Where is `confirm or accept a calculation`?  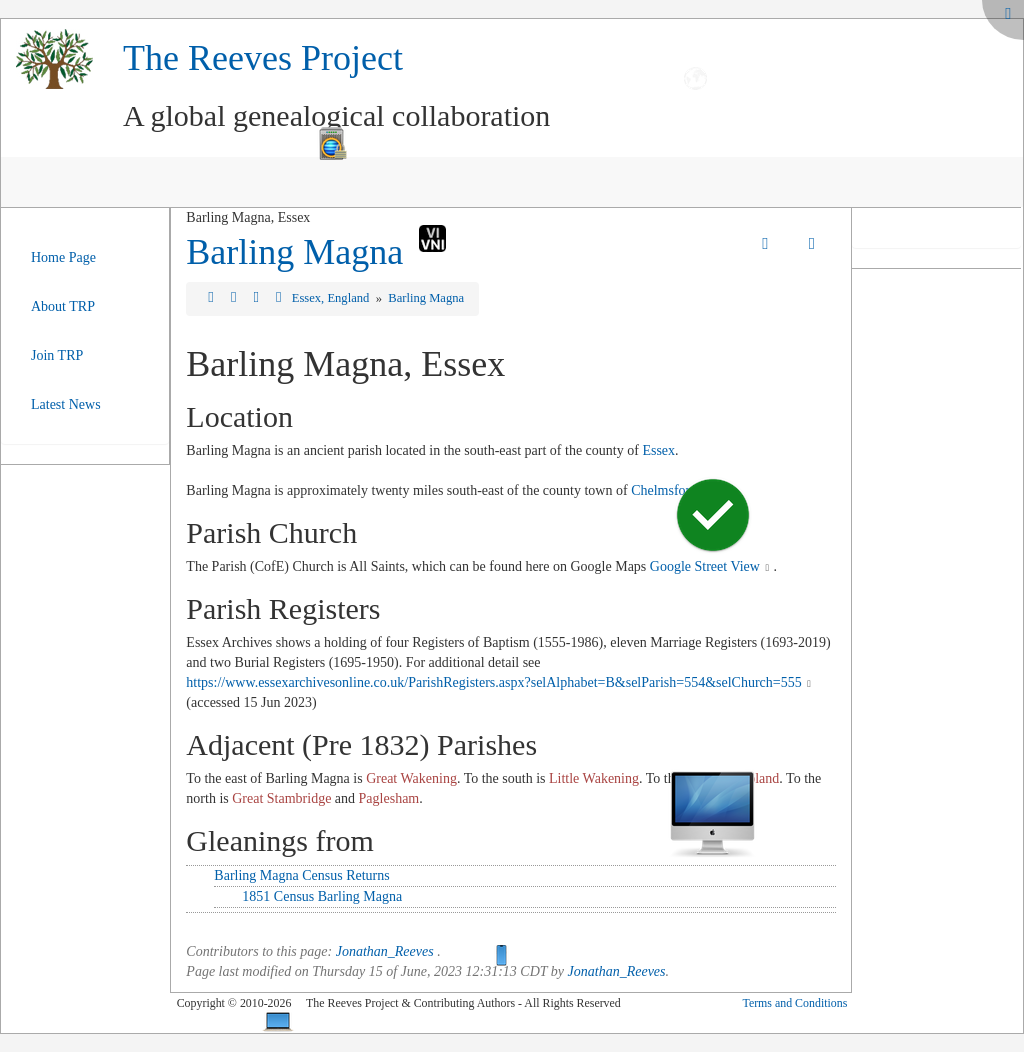 confirm or accept a calculation is located at coordinates (713, 515).